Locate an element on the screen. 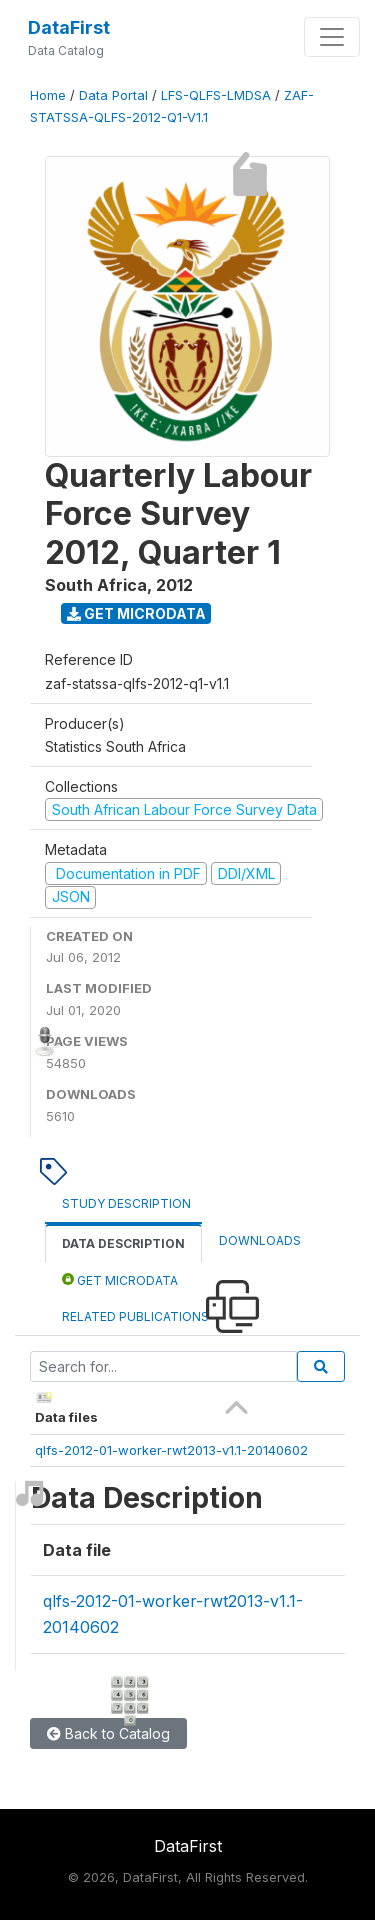 Image resolution: width=375 pixels, height=1920 pixels. open phone dialpad for entering numbers is located at coordinates (130, 1701).